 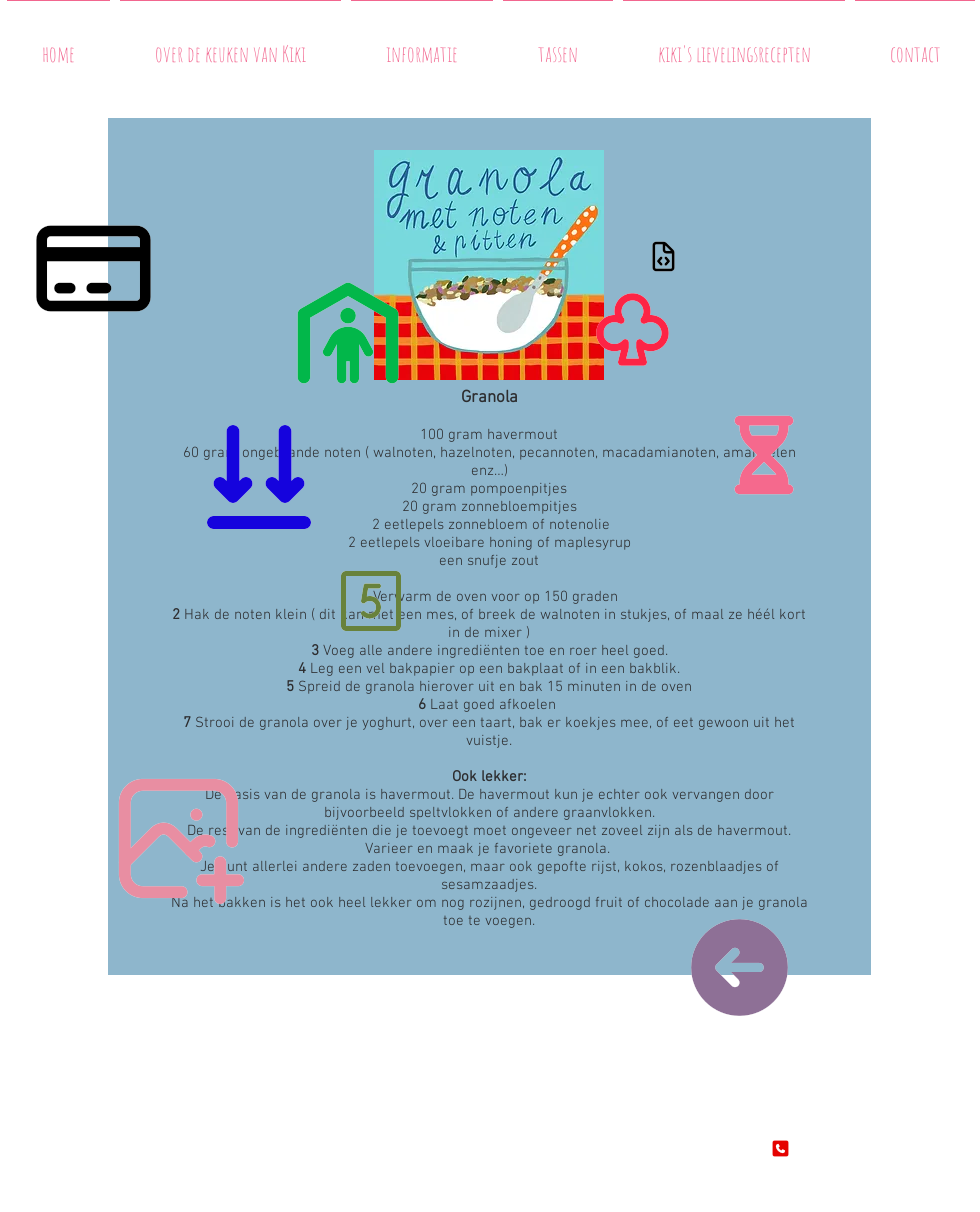 What do you see at coordinates (663, 256) in the screenshot?
I see `view source code file` at bounding box center [663, 256].